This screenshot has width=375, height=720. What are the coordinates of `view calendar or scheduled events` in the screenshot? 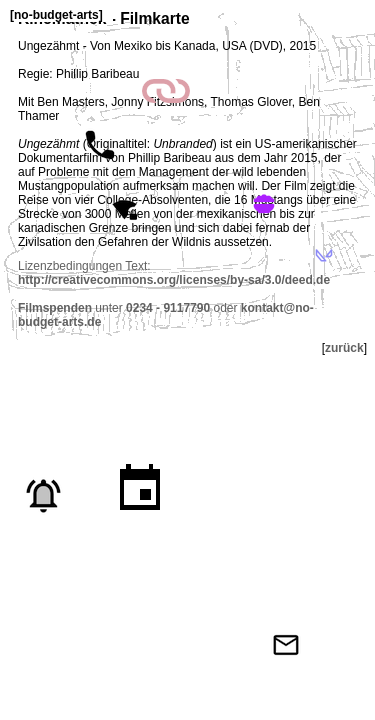 It's located at (140, 487).